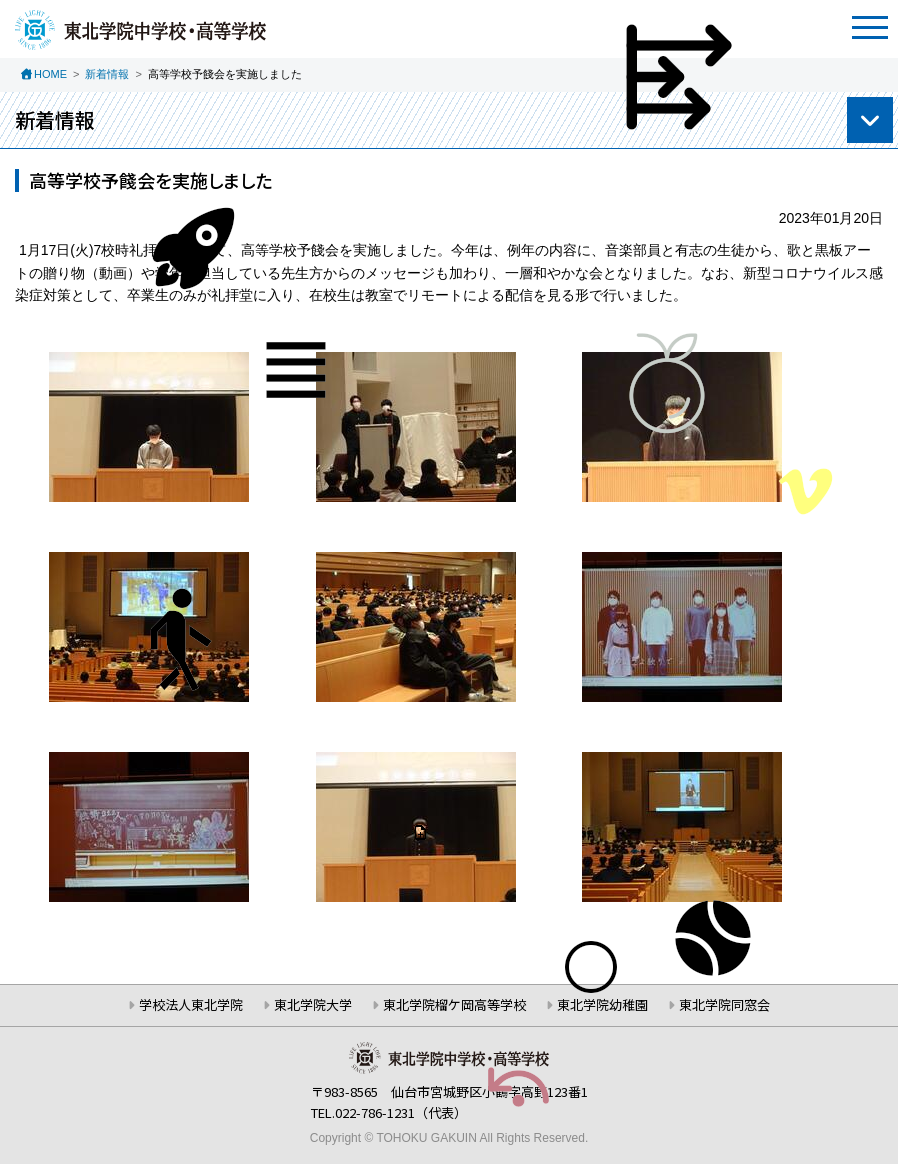 This screenshot has height=1164, width=898. What do you see at coordinates (296, 370) in the screenshot?
I see `open navigation menu` at bounding box center [296, 370].